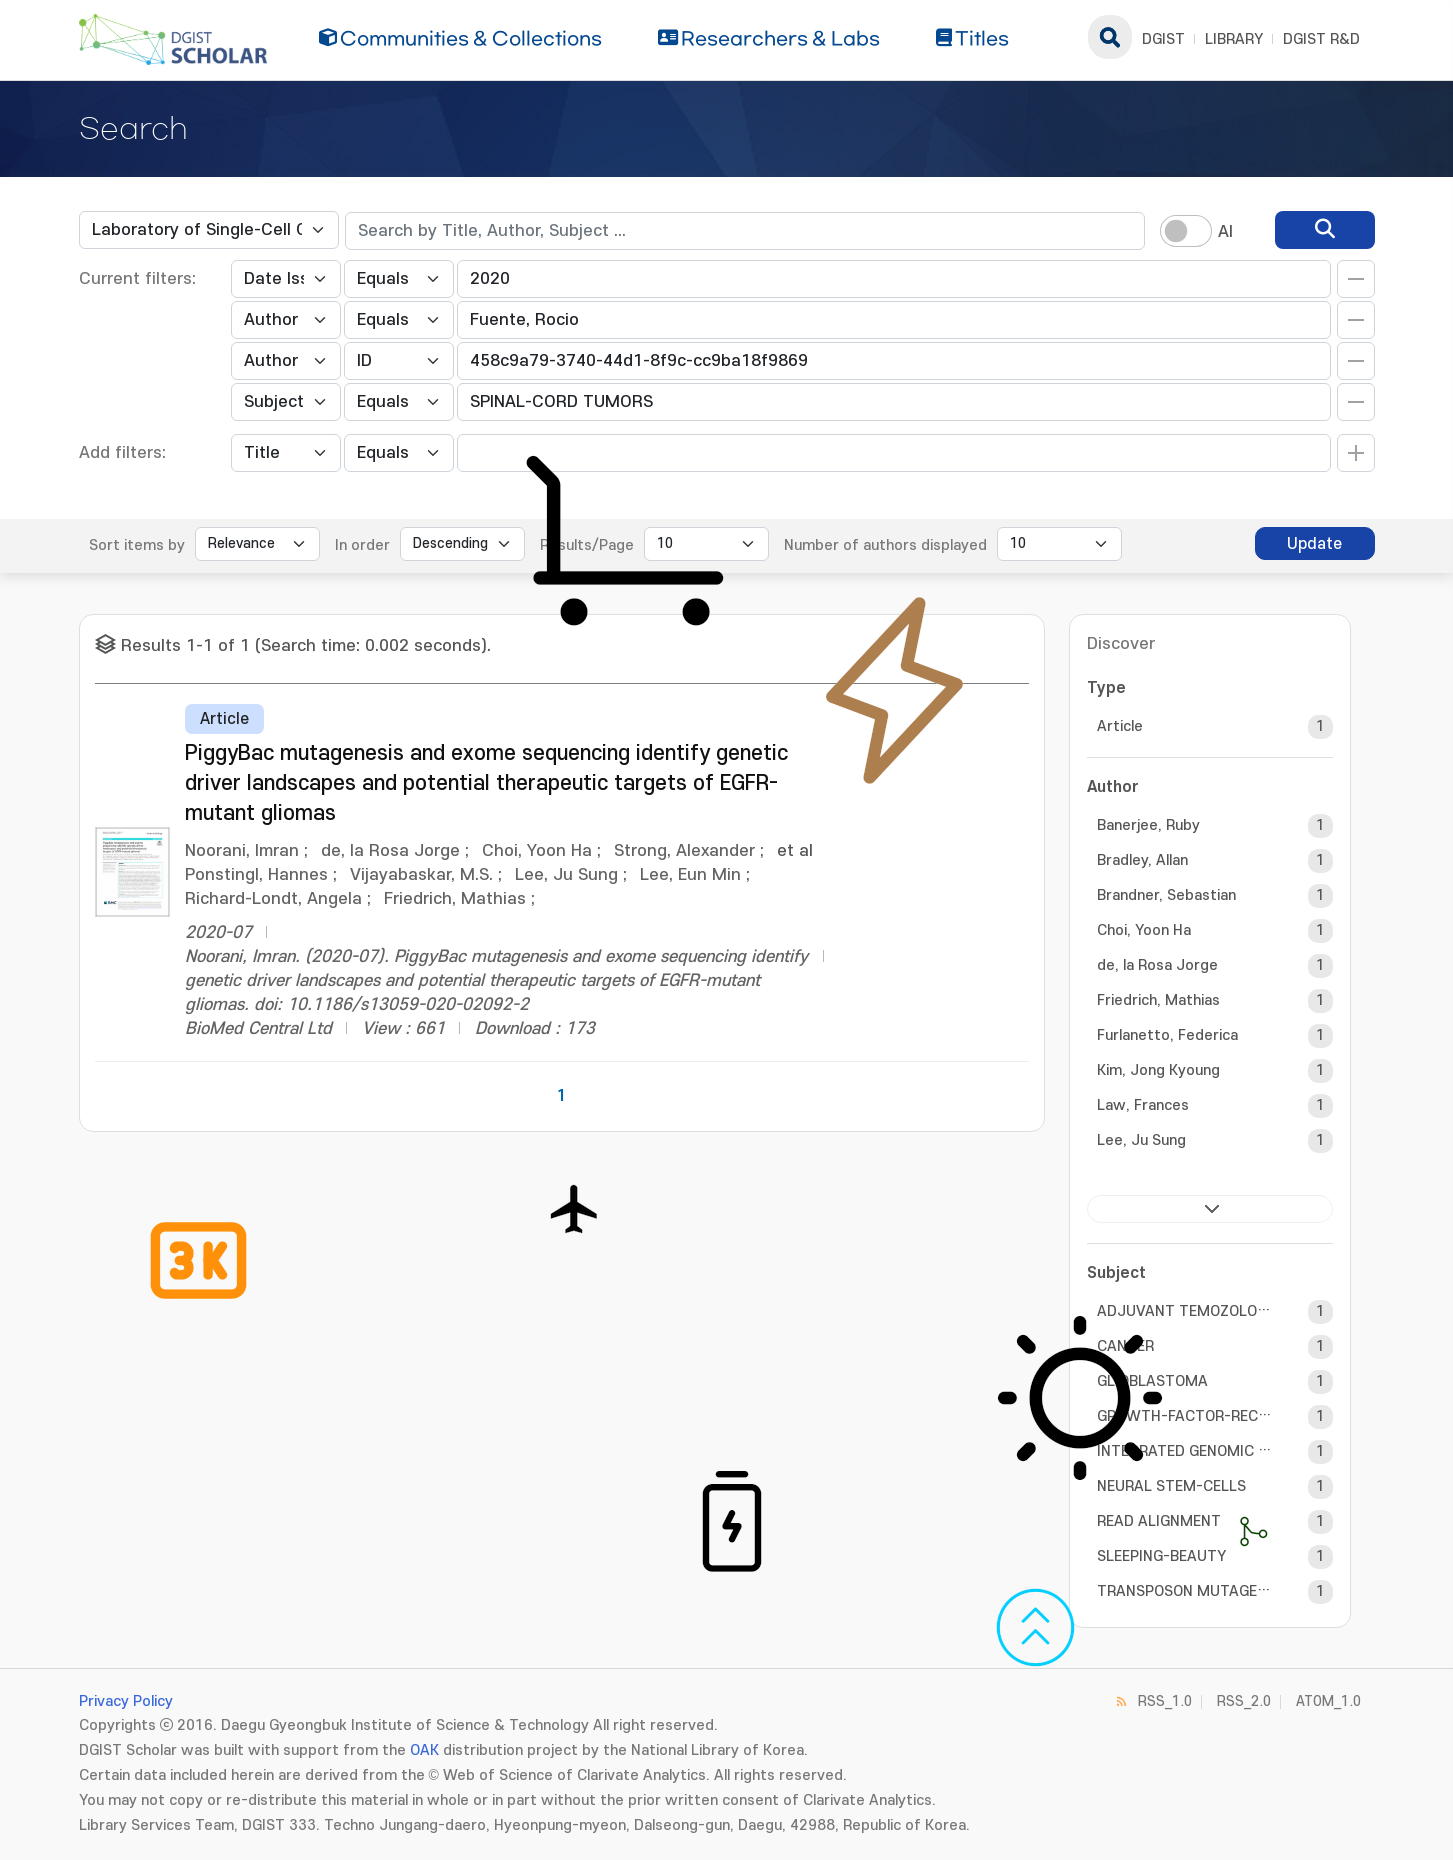  Describe the element at coordinates (894, 690) in the screenshot. I see `indicates fast or instant action` at that location.